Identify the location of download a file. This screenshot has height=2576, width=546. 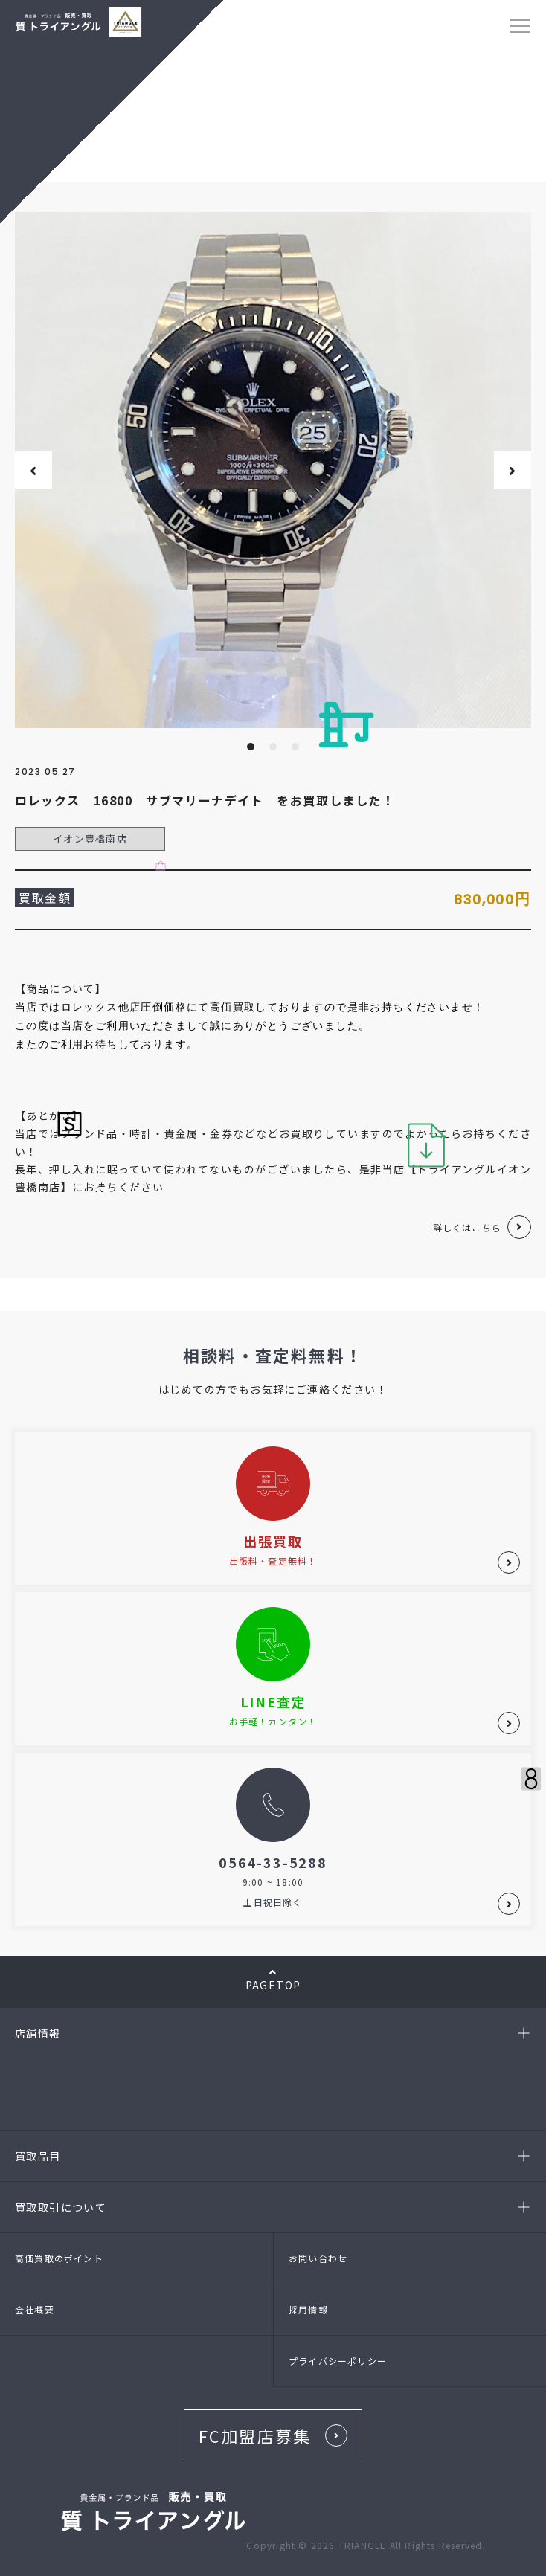
(426, 1145).